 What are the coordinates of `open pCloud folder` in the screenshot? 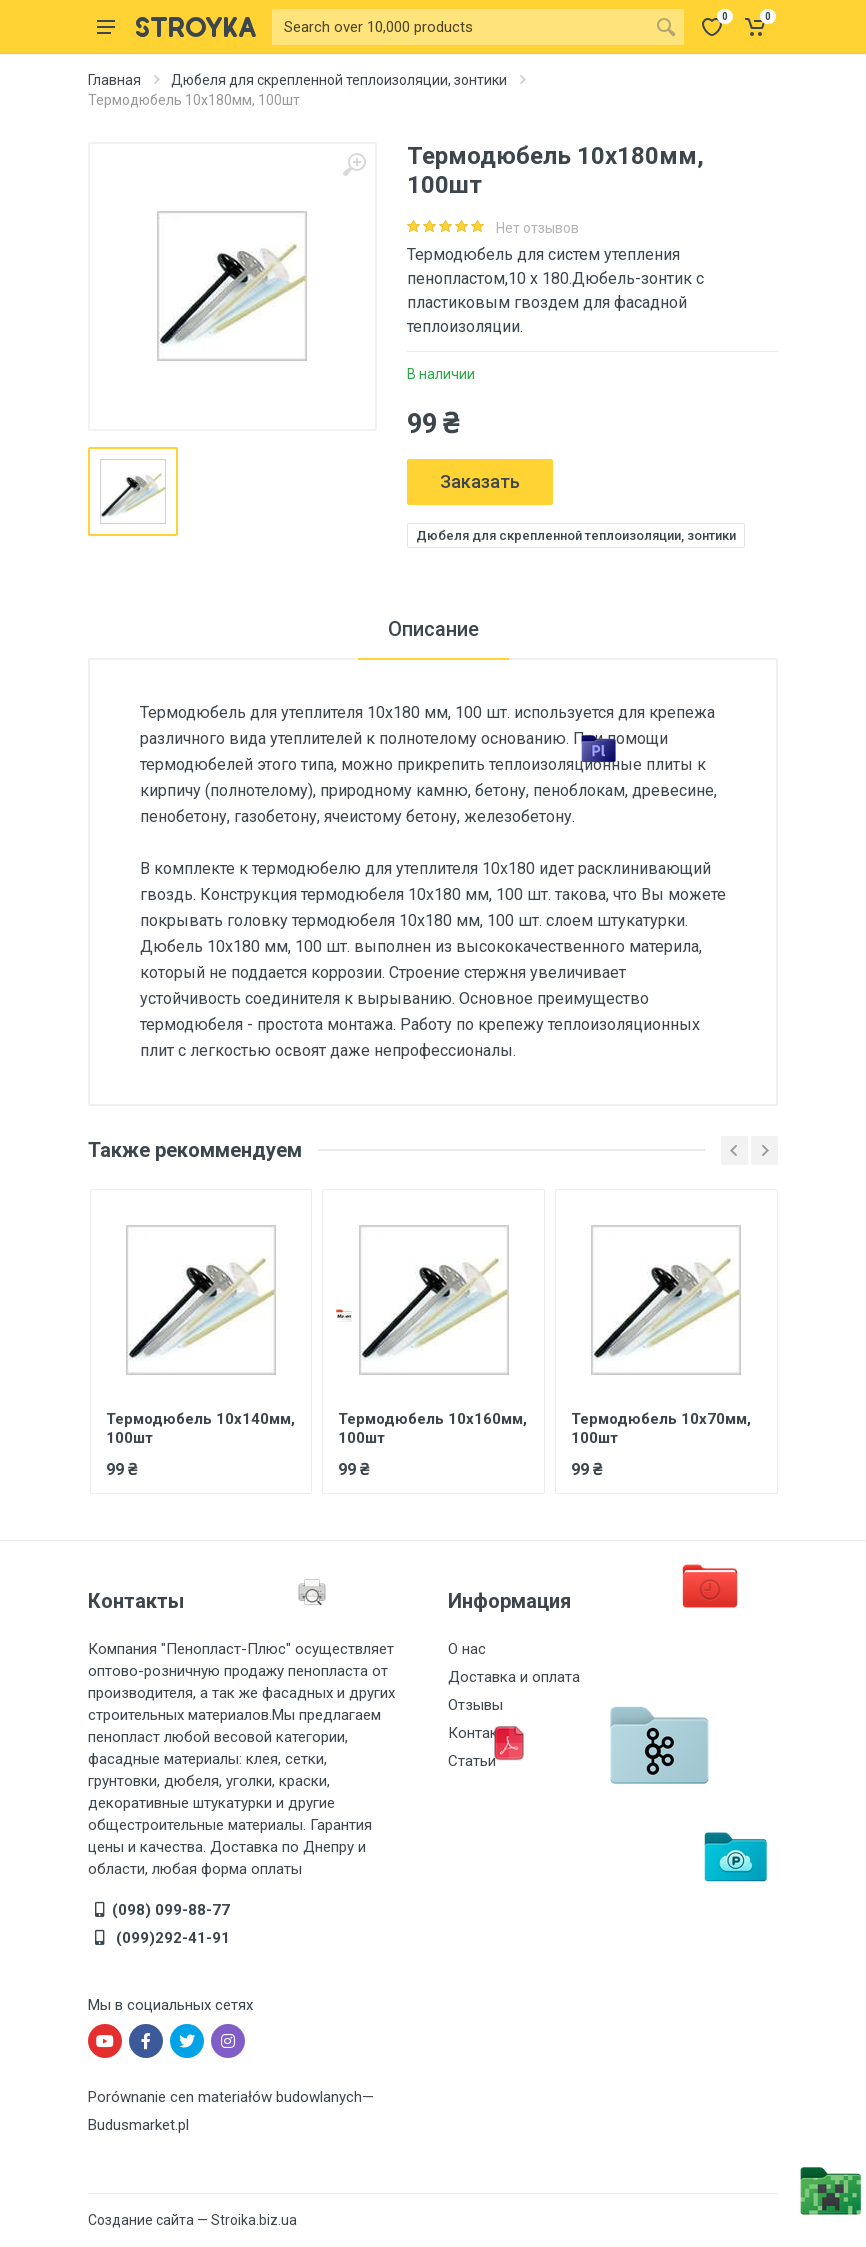 It's located at (735, 1858).